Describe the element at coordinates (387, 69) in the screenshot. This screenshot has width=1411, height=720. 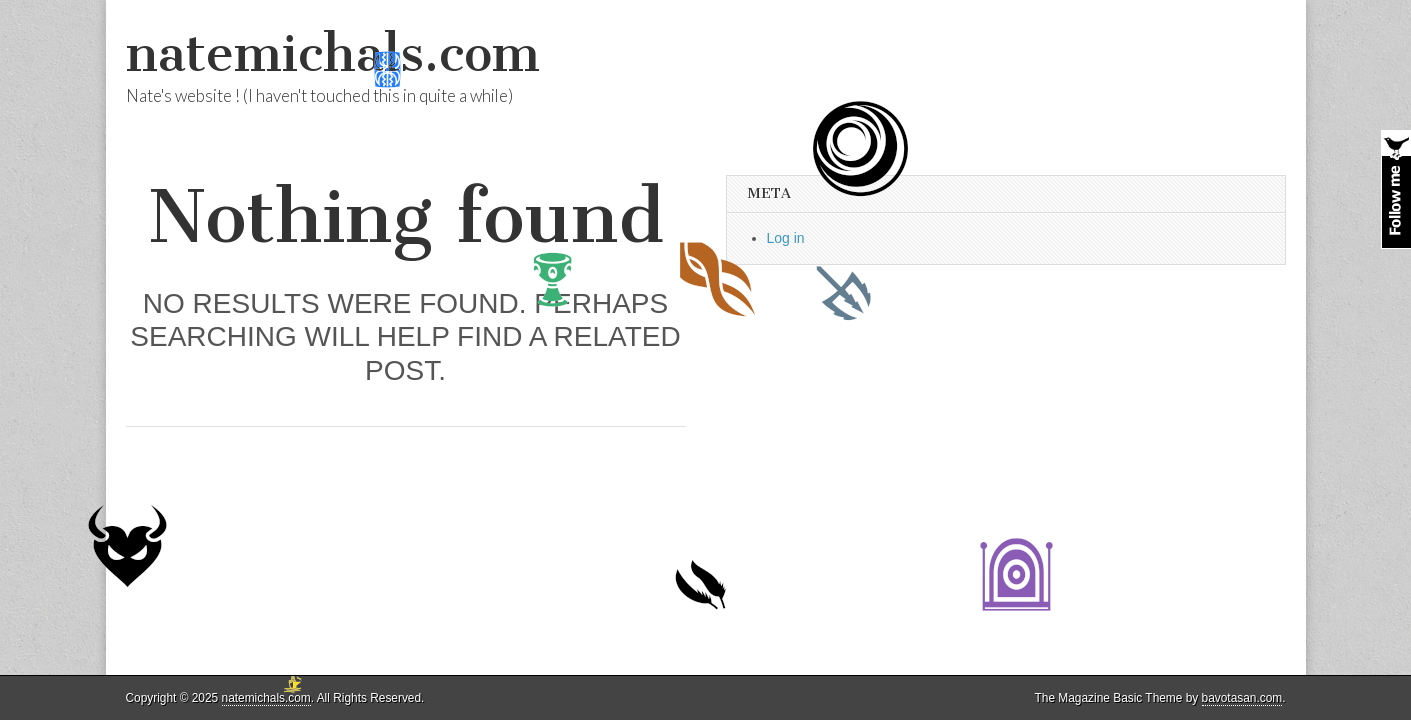
I see `access defense or shield abilities in a game` at that location.